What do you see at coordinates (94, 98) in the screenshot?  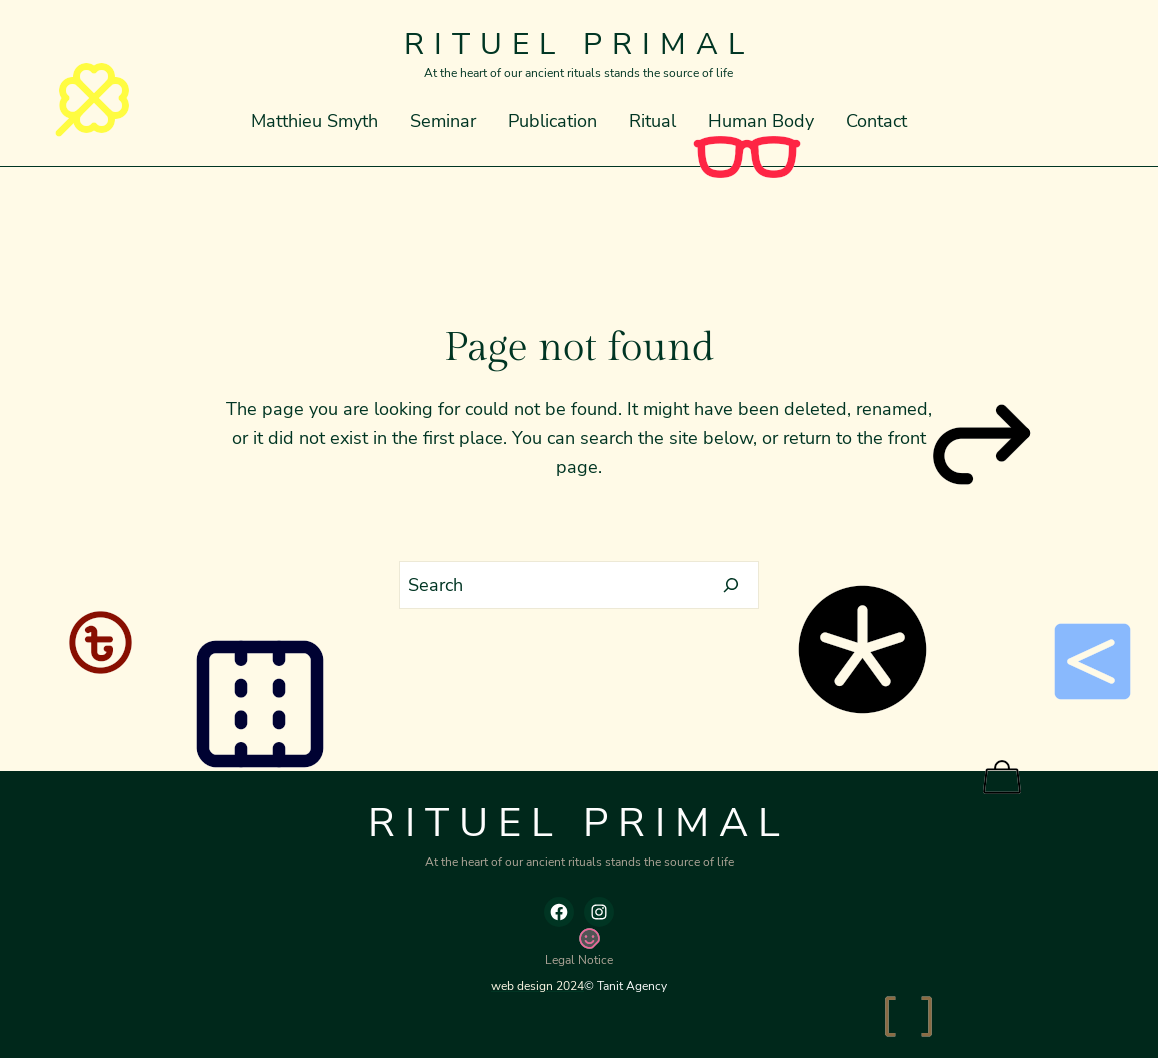 I see `indicates a lucky or bonus reward feature` at bounding box center [94, 98].